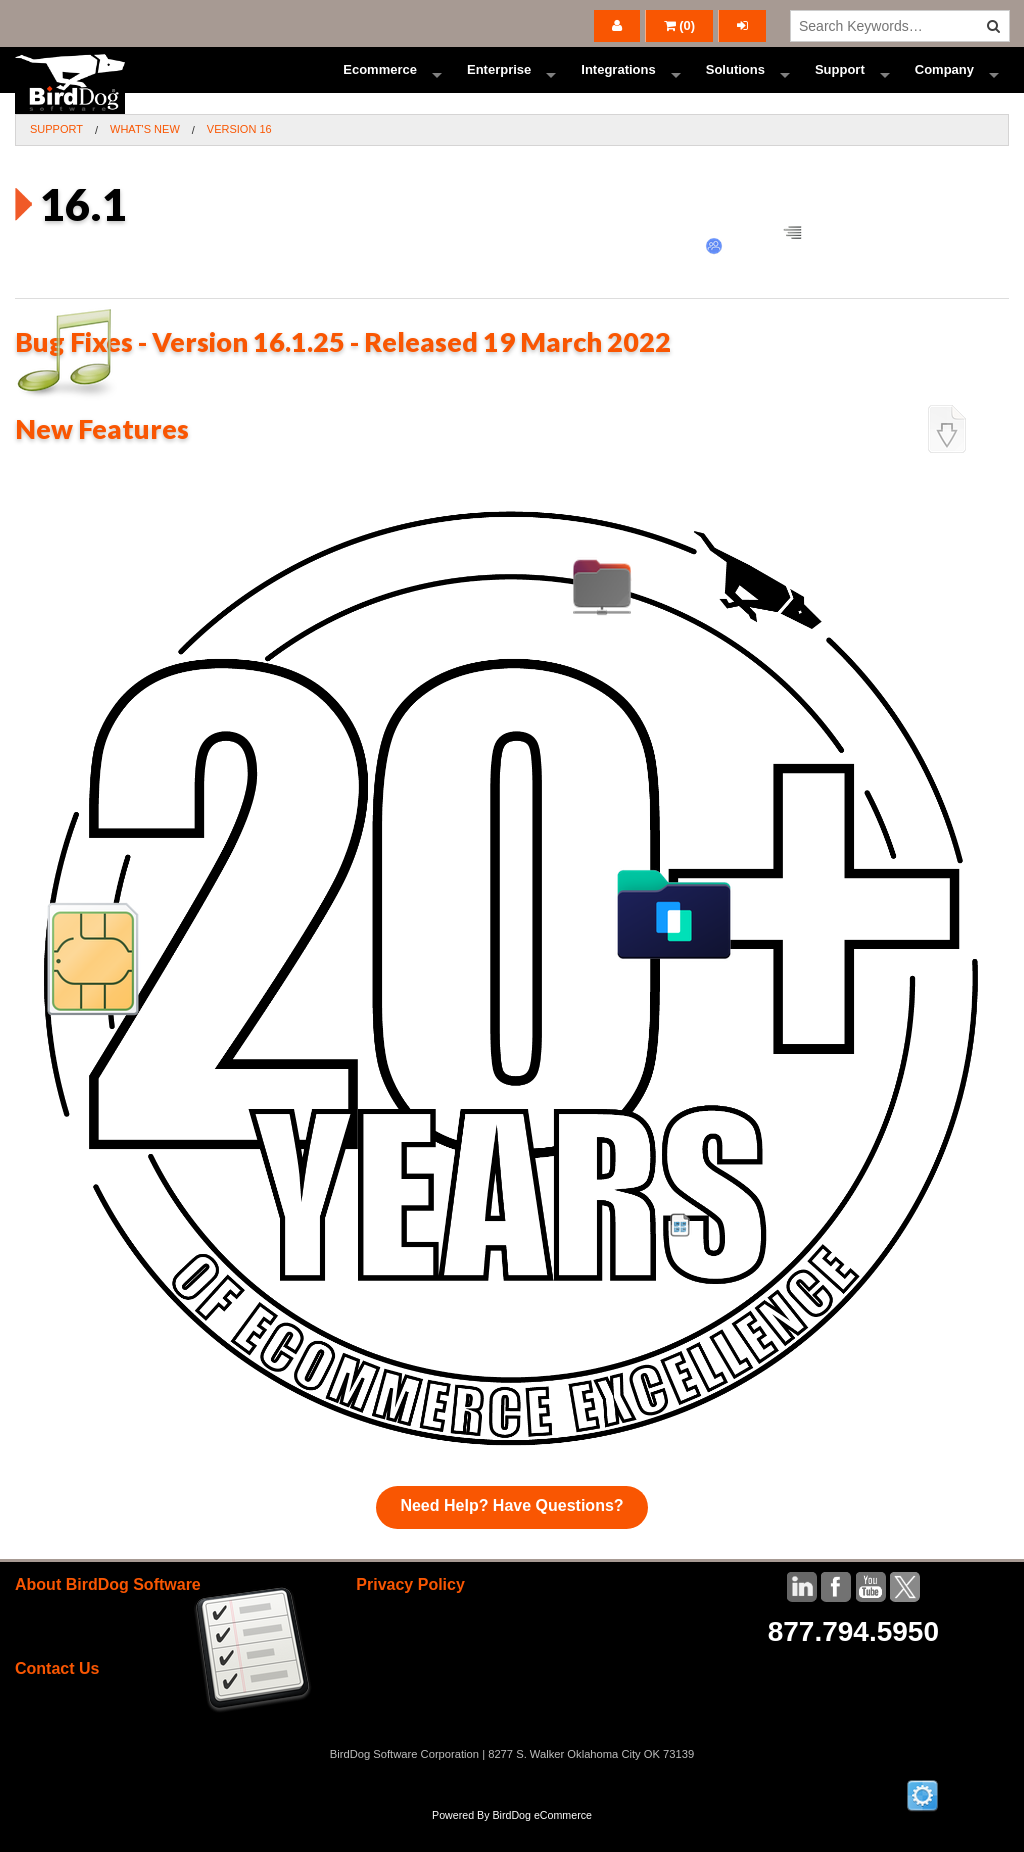 This screenshot has height=1852, width=1024. Describe the element at coordinates (922, 1795) in the screenshot. I see `windows installer package file` at that location.